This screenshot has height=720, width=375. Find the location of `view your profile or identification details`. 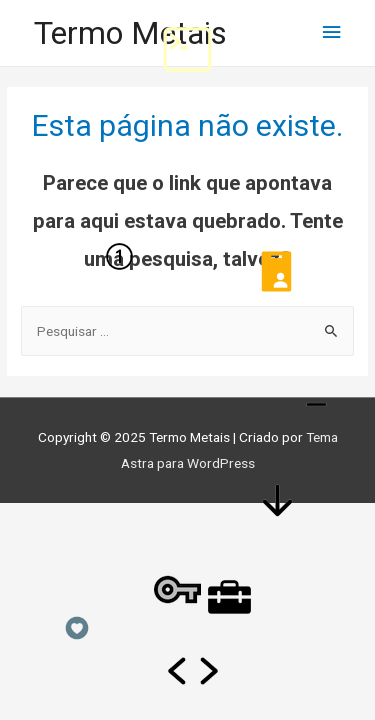

view your profile or identification details is located at coordinates (276, 271).